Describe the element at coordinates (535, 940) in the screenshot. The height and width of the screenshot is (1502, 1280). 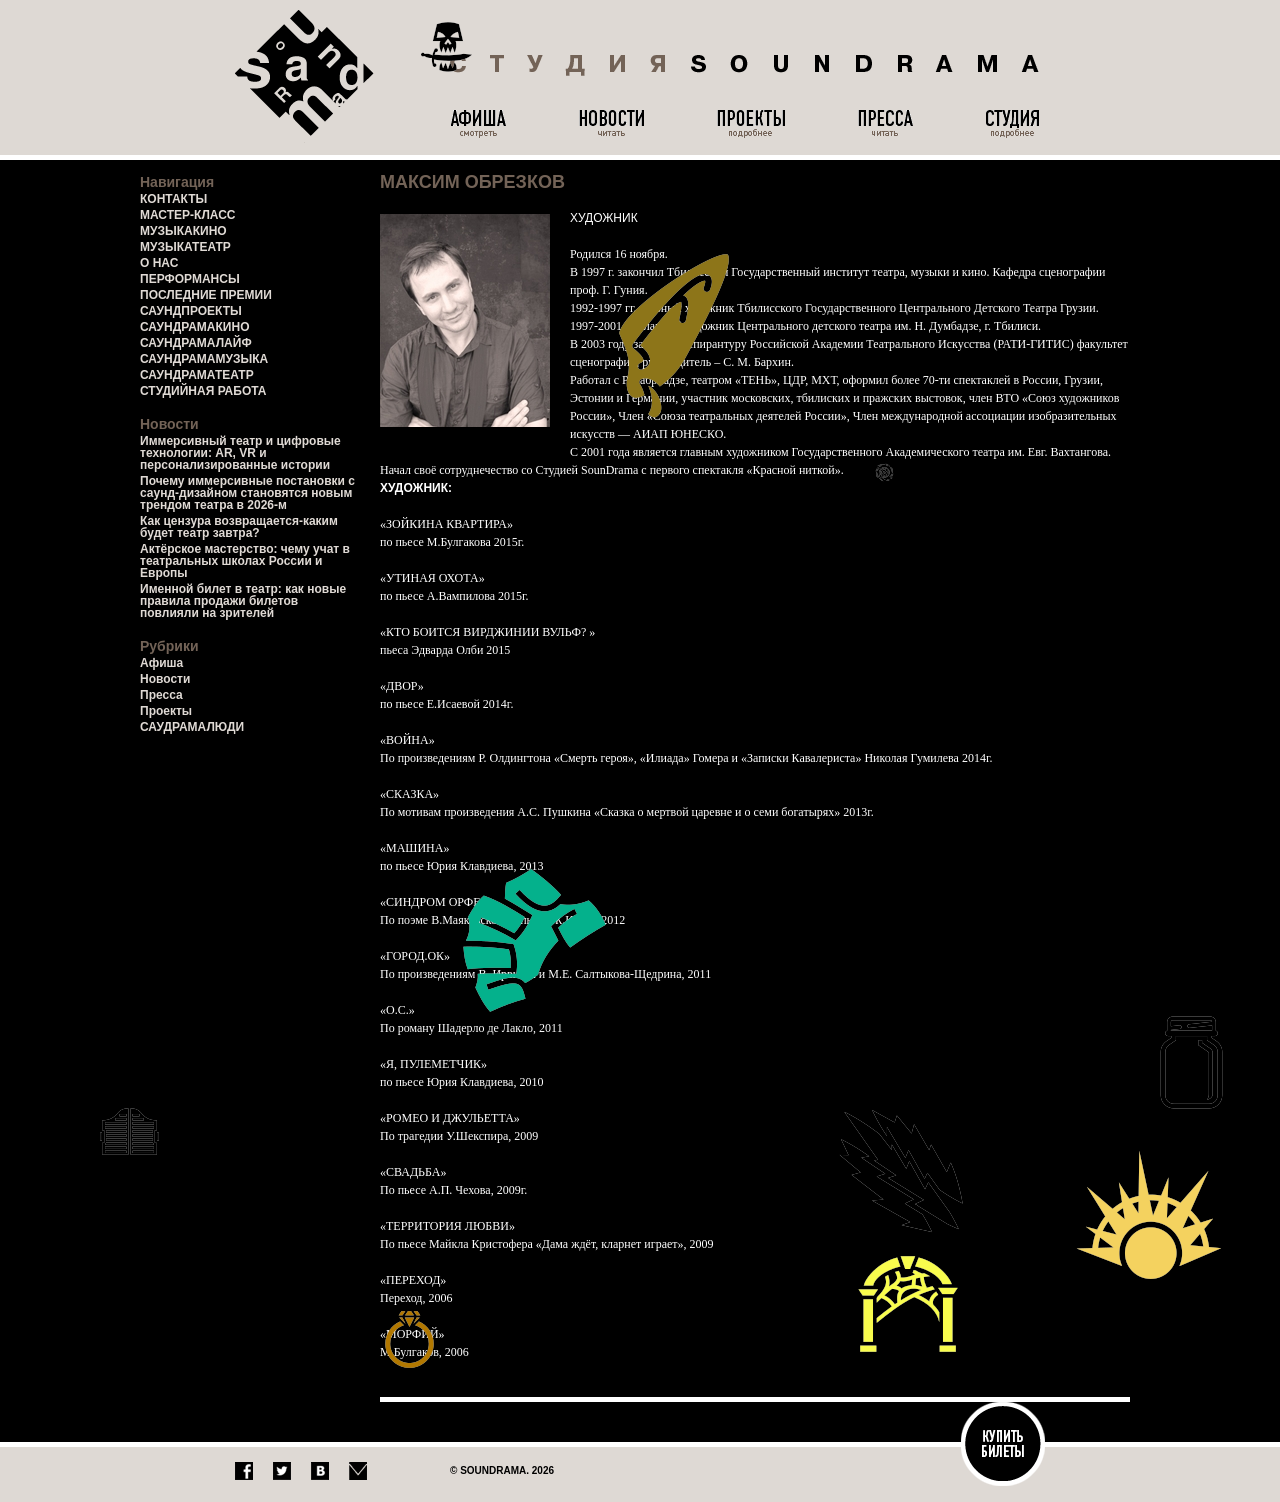
I see `grab or drag an item` at that location.